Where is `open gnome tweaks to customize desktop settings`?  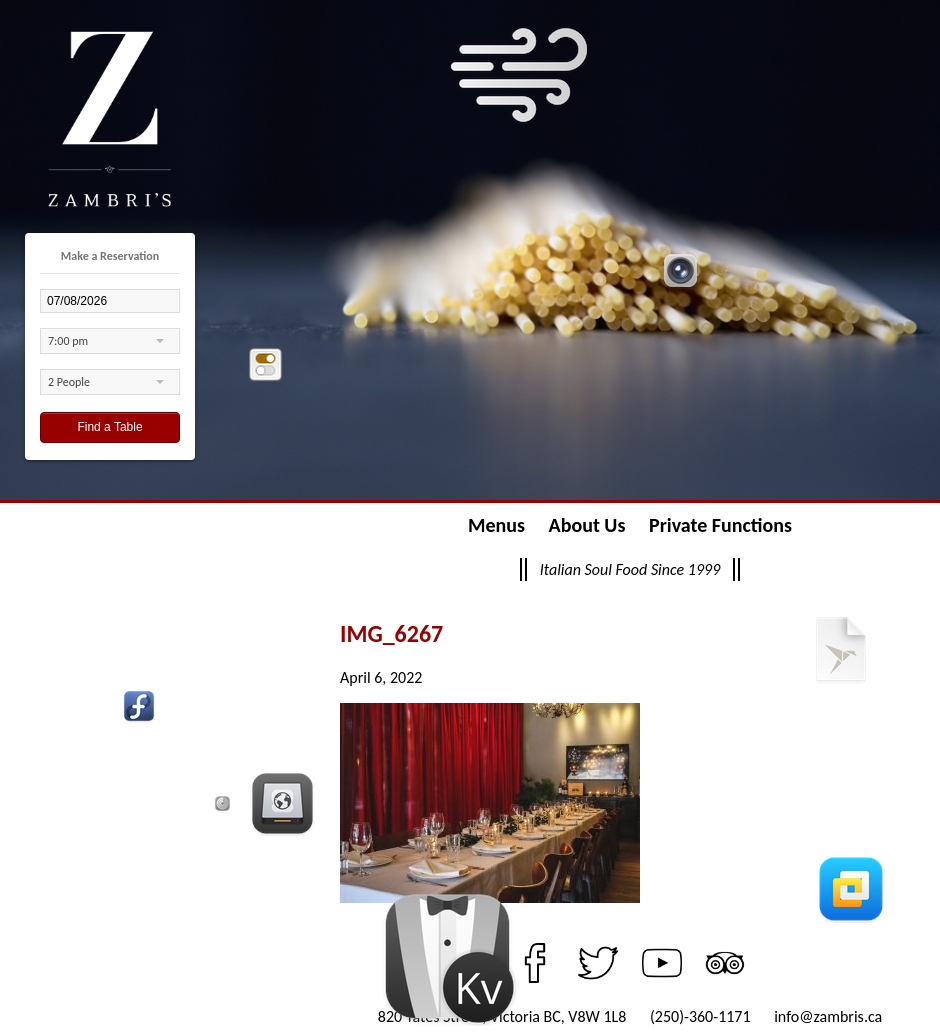 open gnome tweaks to customize desktop settings is located at coordinates (265, 364).